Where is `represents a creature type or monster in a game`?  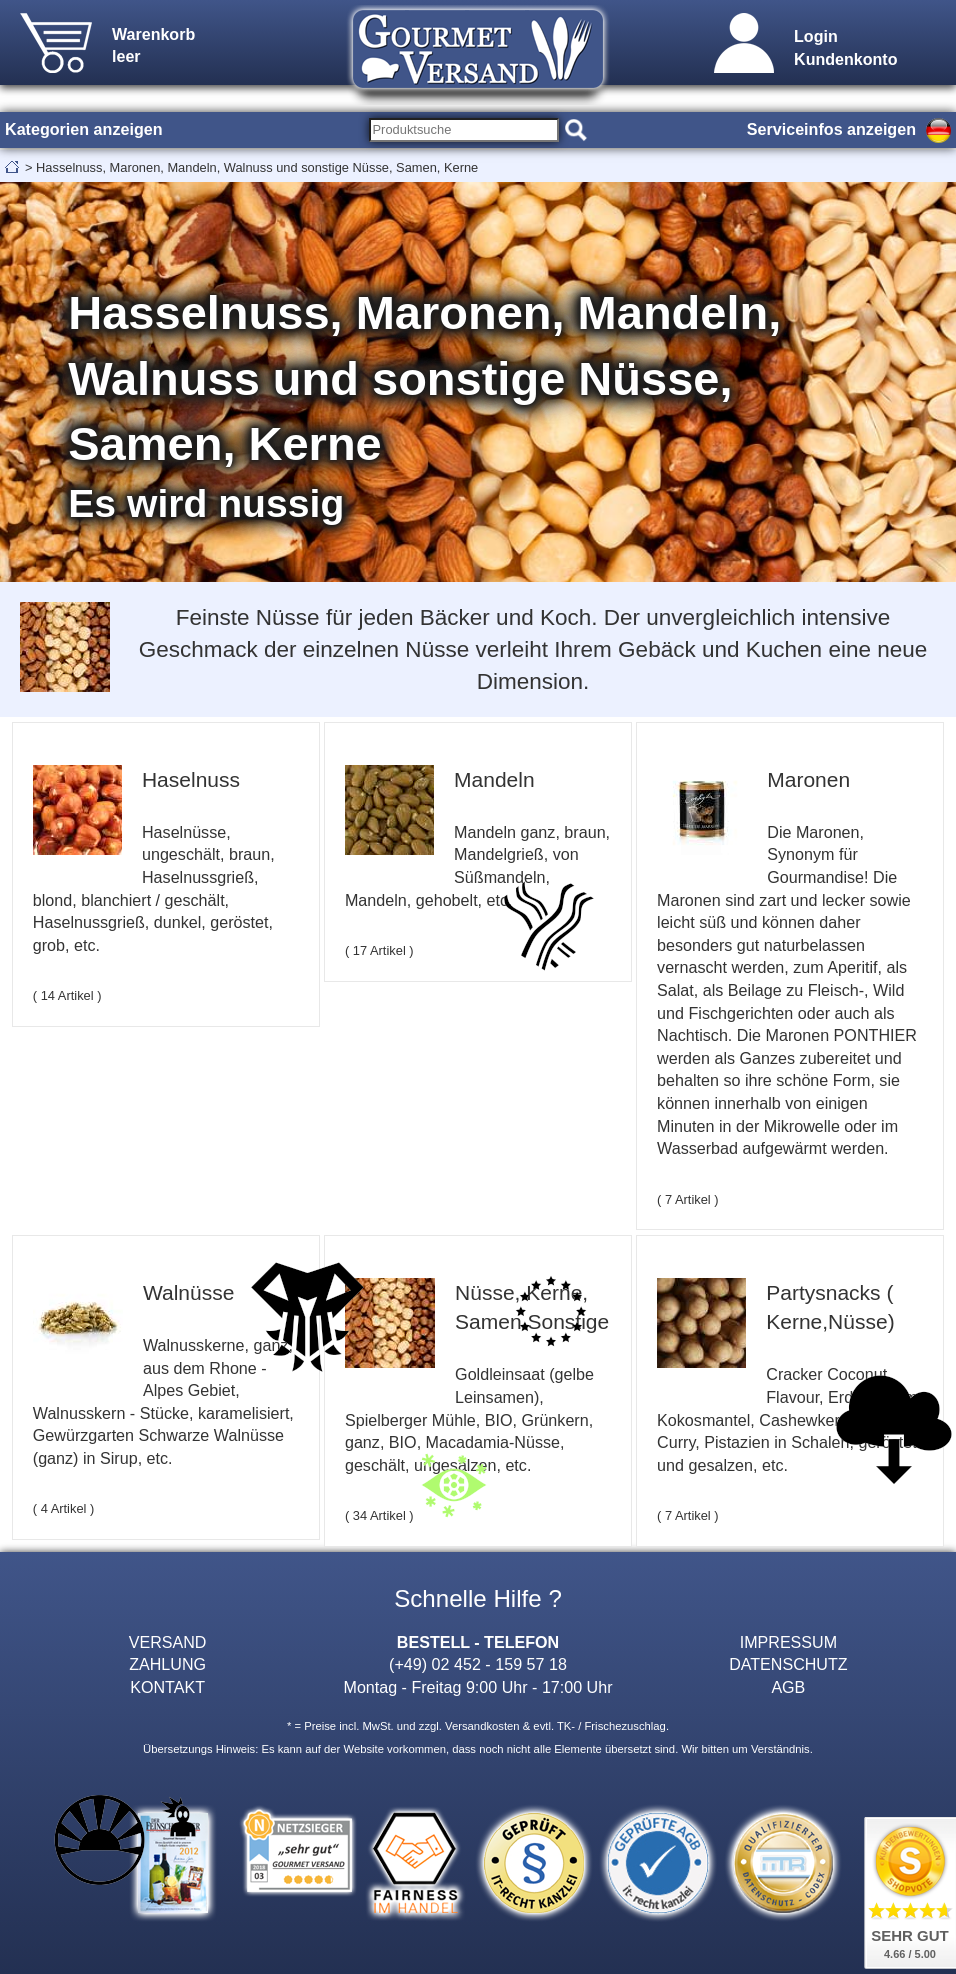 represents a creature type or monster in a game is located at coordinates (307, 1316).